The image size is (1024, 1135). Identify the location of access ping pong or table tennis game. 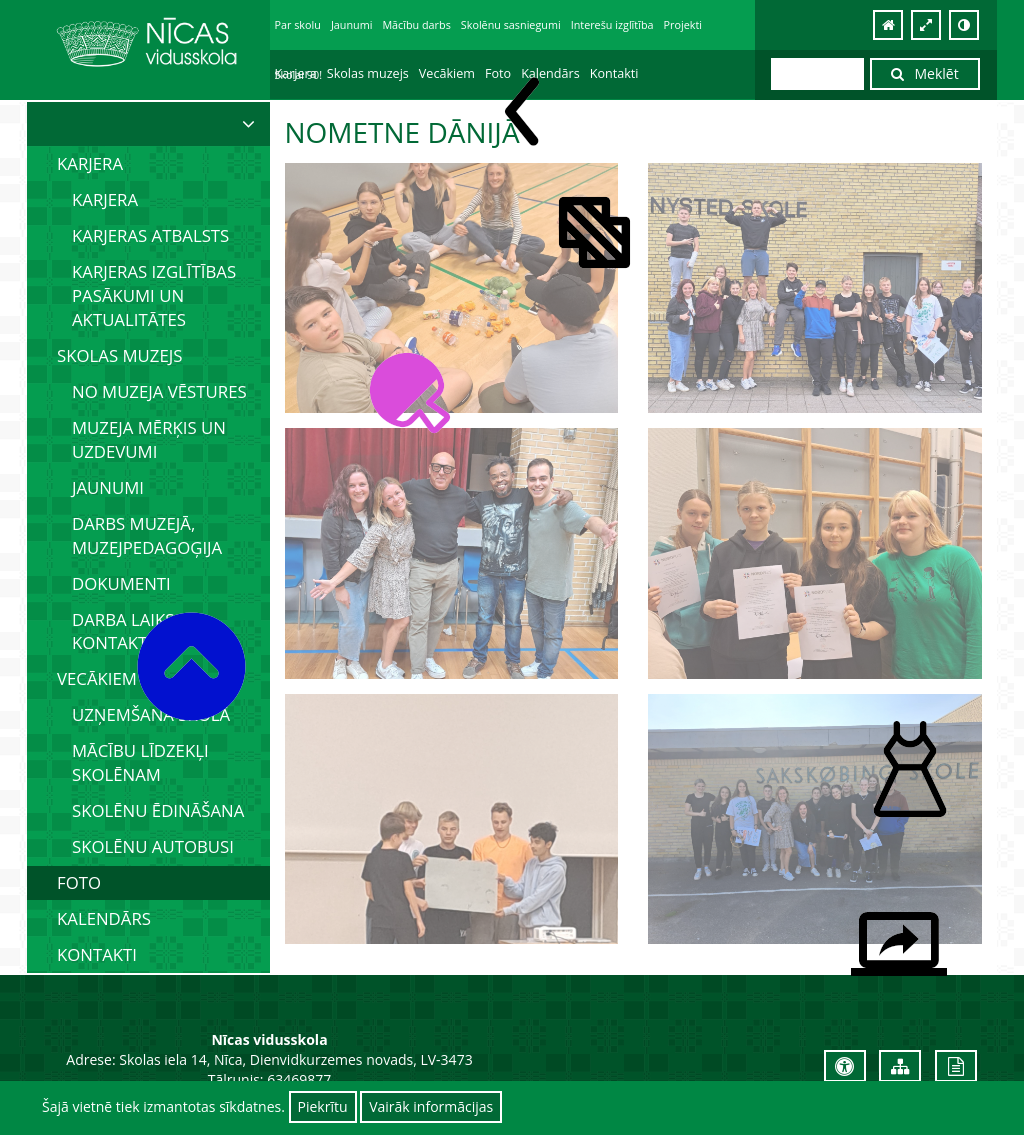
(408, 391).